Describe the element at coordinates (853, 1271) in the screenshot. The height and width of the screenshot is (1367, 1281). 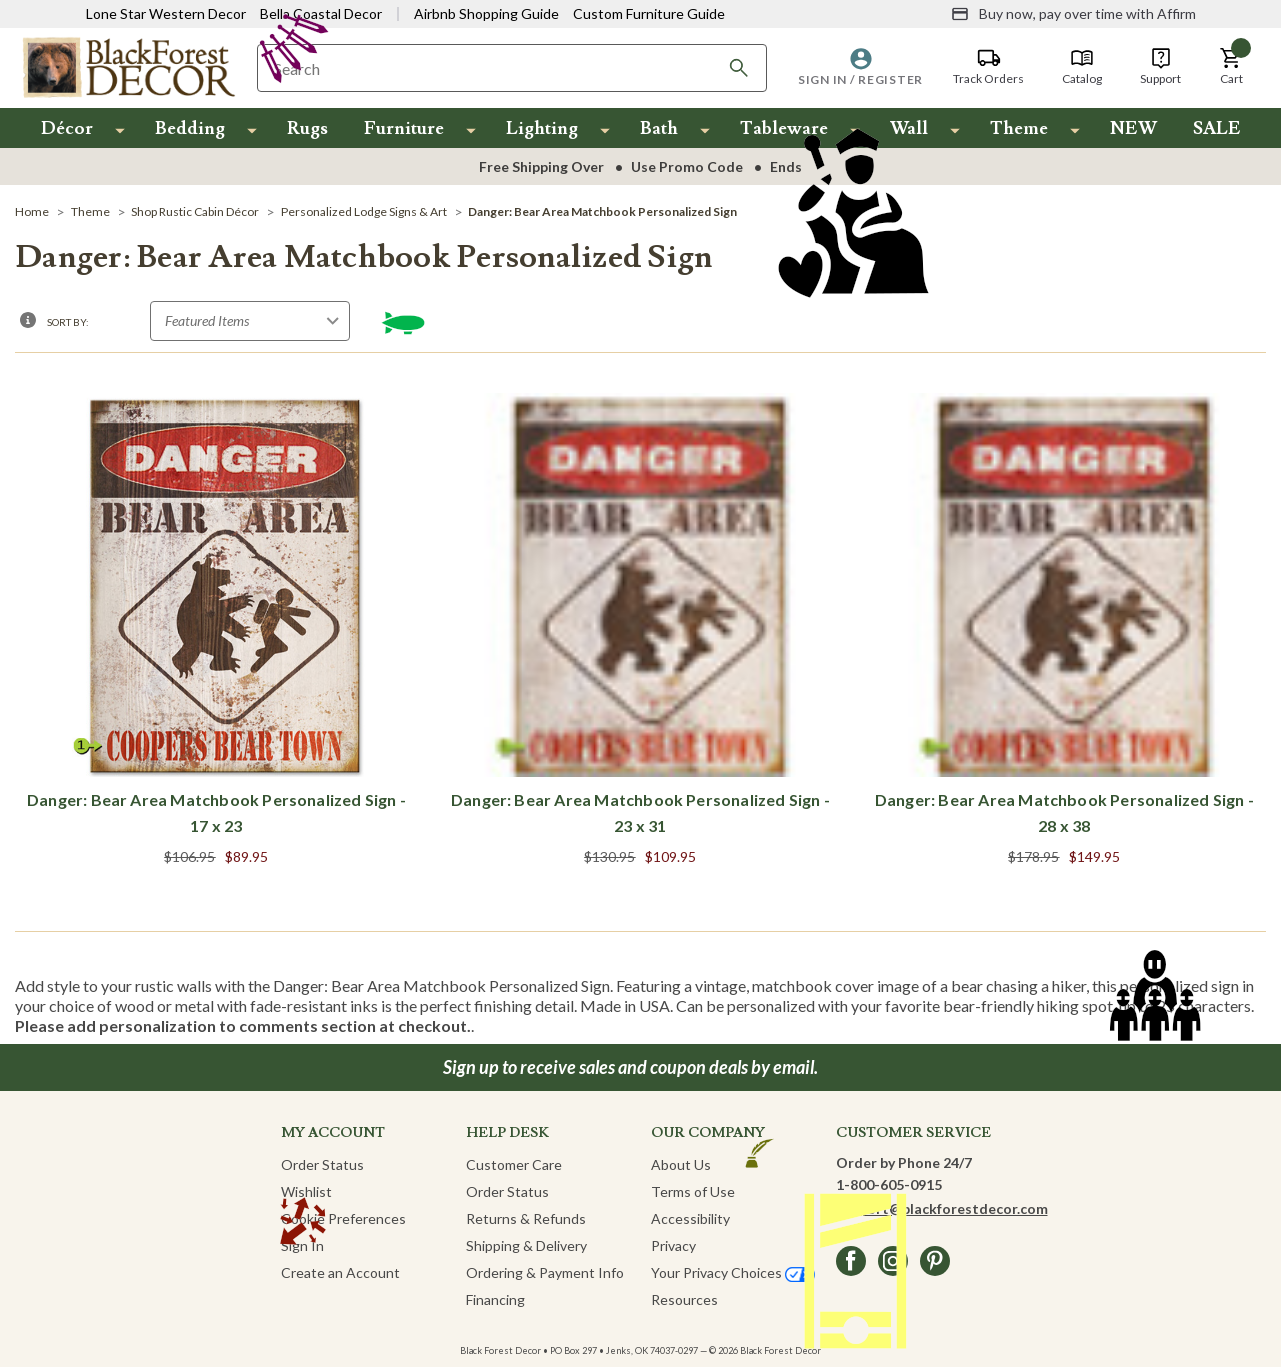
I see `execute or delete an item permanently` at that location.